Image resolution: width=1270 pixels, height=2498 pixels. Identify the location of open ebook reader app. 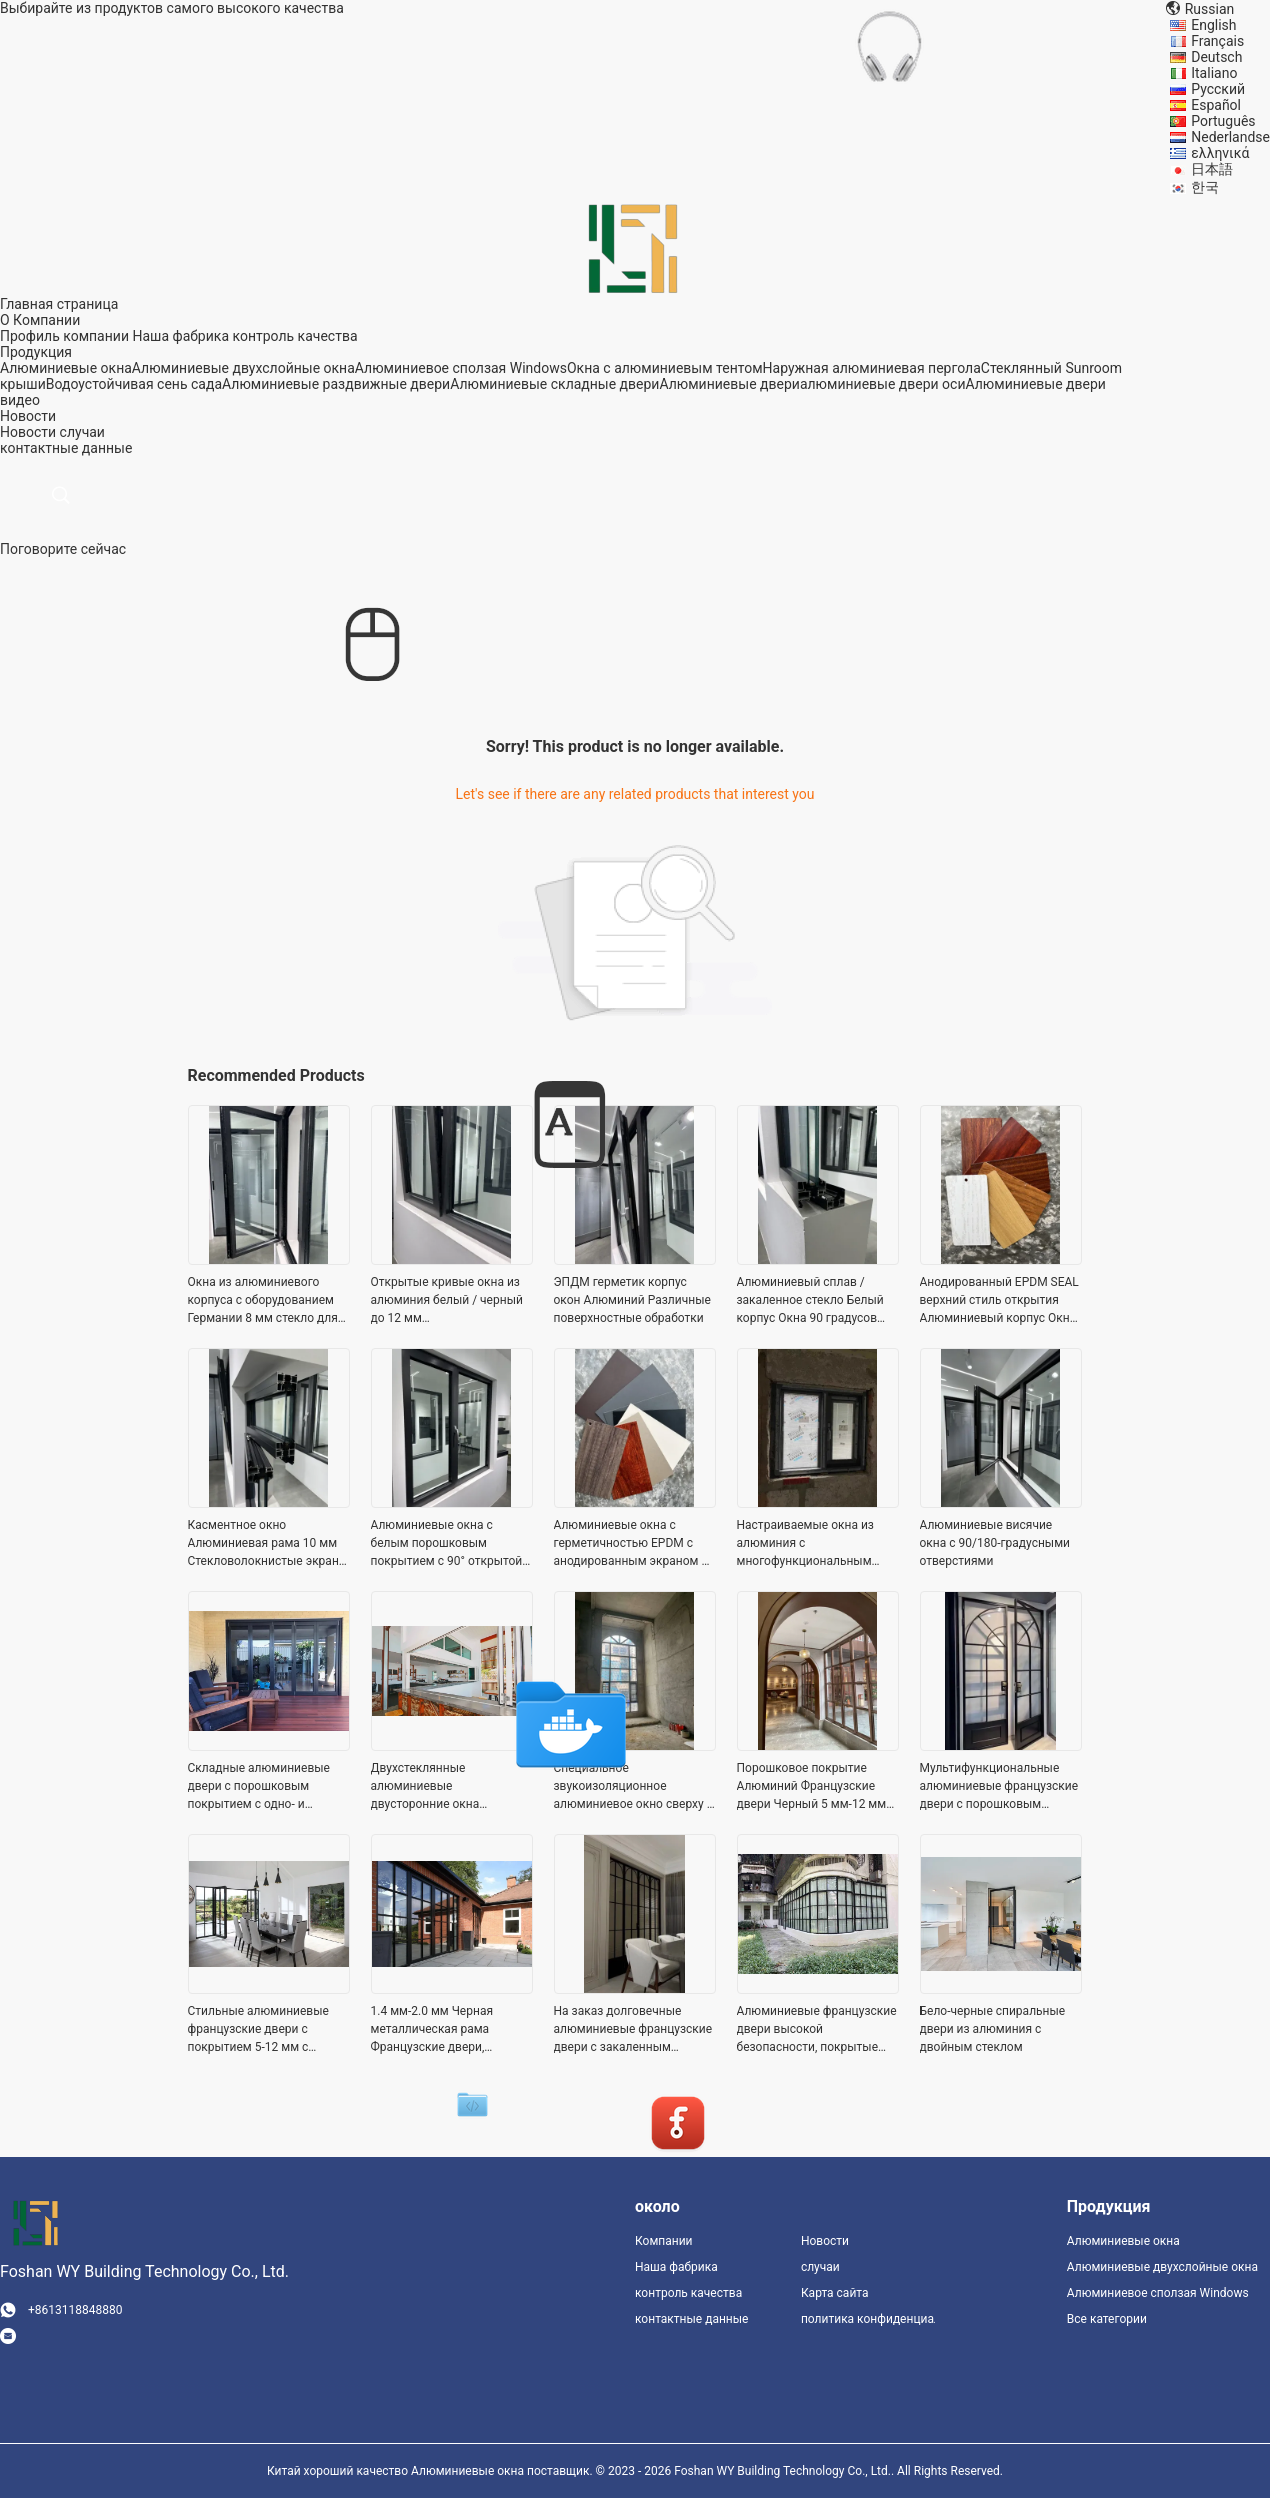
(572, 1124).